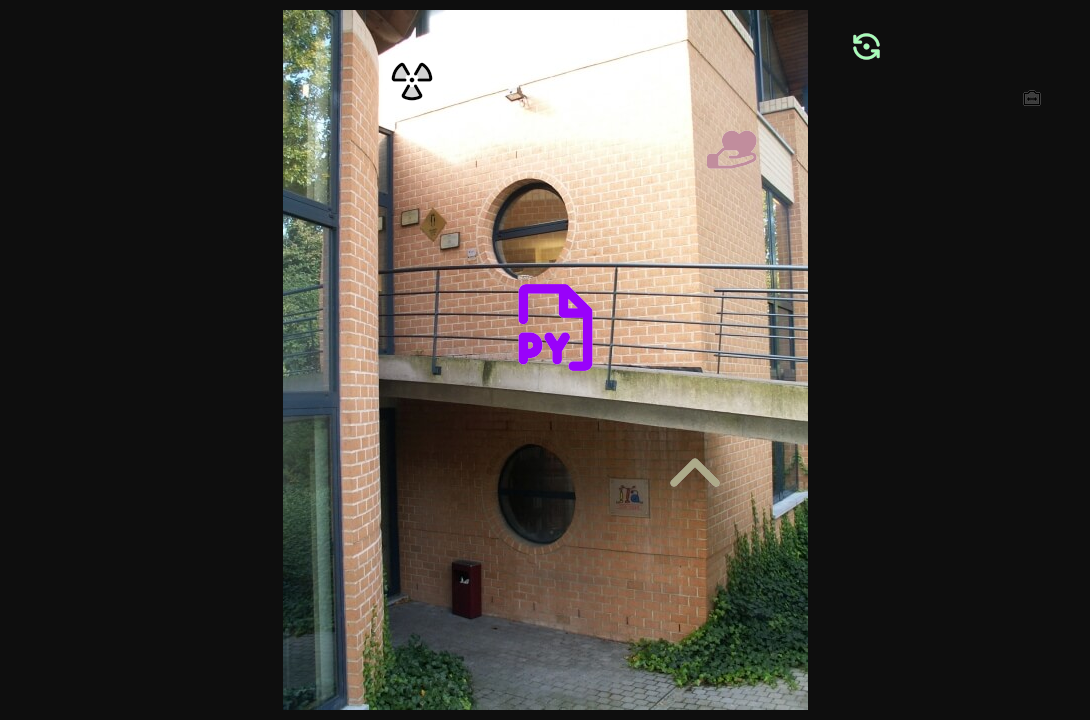  Describe the element at coordinates (555, 327) in the screenshot. I see `open a python file` at that location.